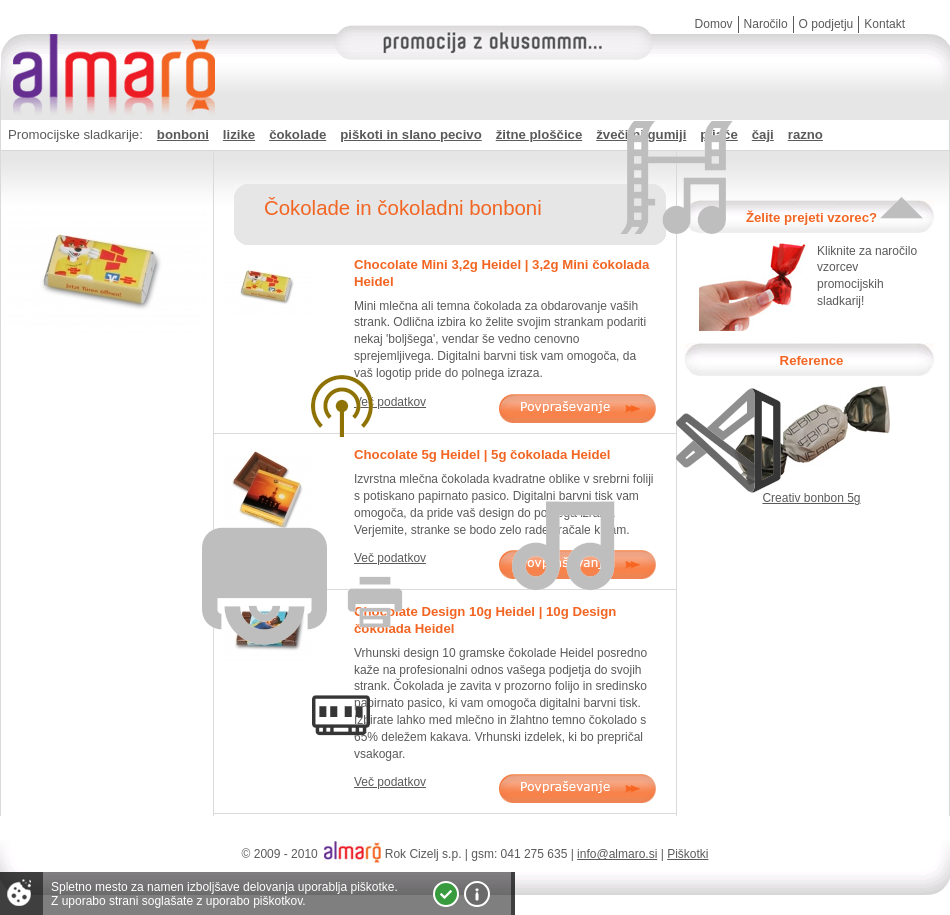 The height and width of the screenshot is (915, 950). I want to click on open the podcasts app, so click(344, 404).